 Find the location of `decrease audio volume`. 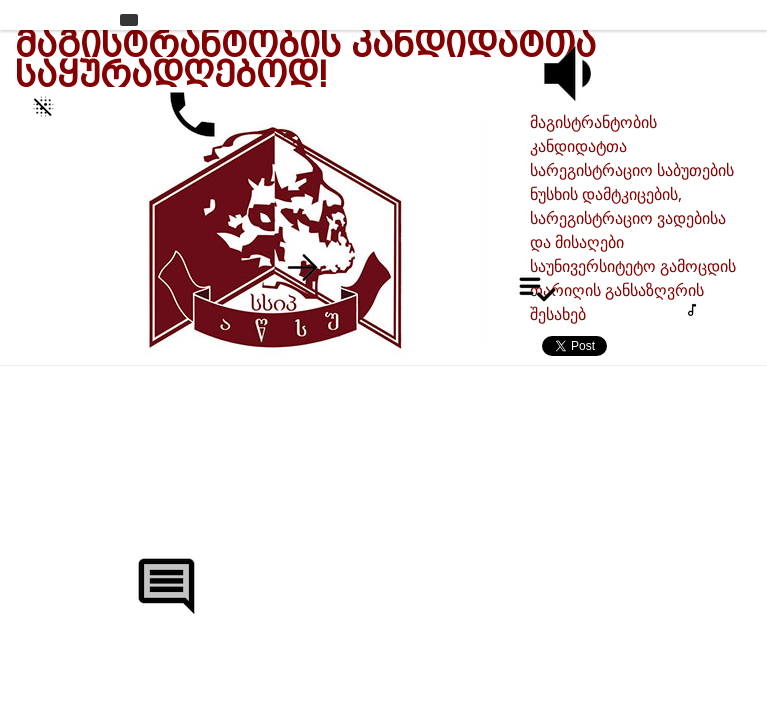

decrease audio volume is located at coordinates (568, 73).